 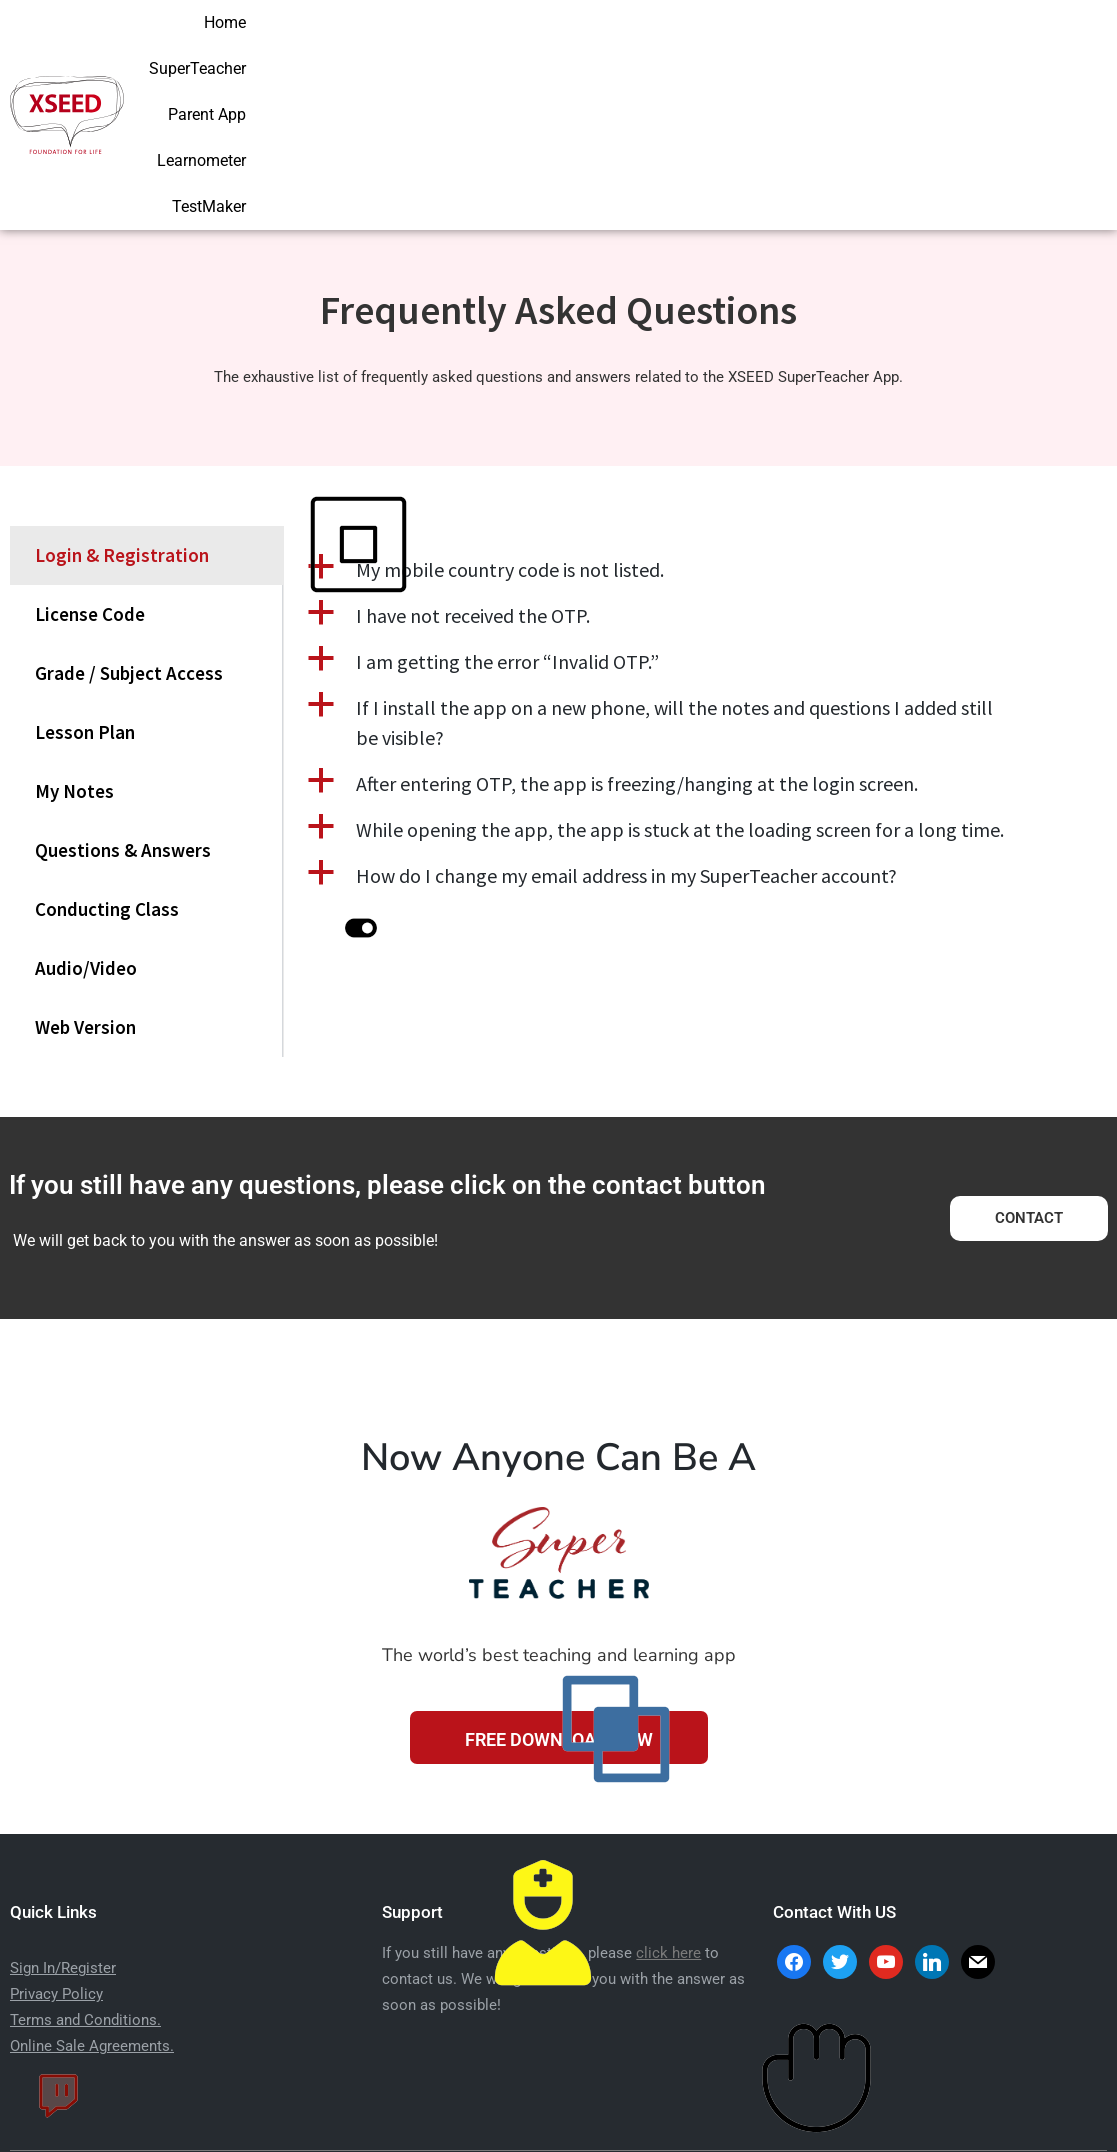 I want to click on open the Twitch app, so click(x=58, y=2093).